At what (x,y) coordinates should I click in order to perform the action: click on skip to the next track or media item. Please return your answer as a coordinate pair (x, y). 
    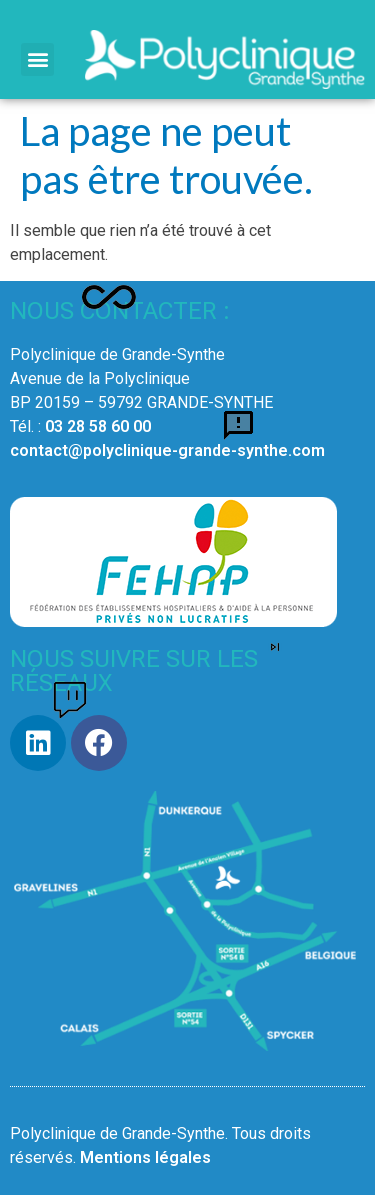
    Looking at the image, I should click on (275, 647).